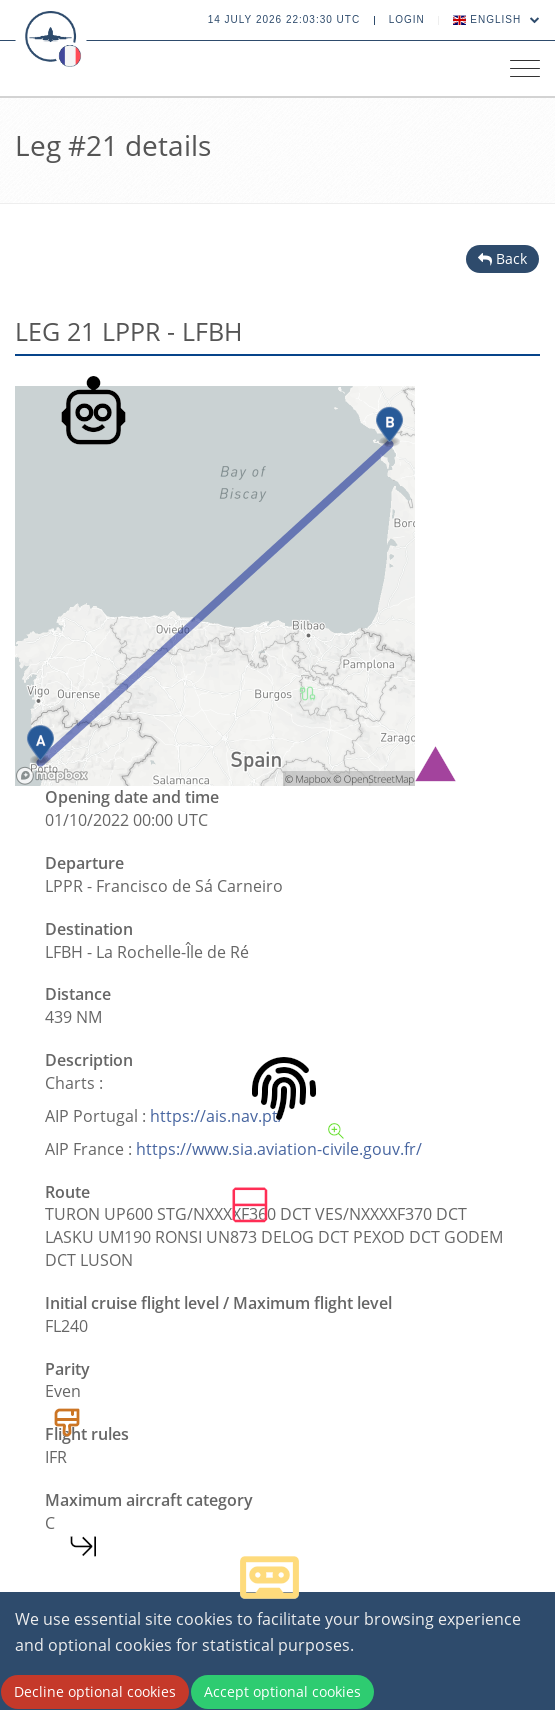  Describe the element at coordinates (435, 766) in the screenshot. I see `set a function breakpoint in the debugger` at that location.